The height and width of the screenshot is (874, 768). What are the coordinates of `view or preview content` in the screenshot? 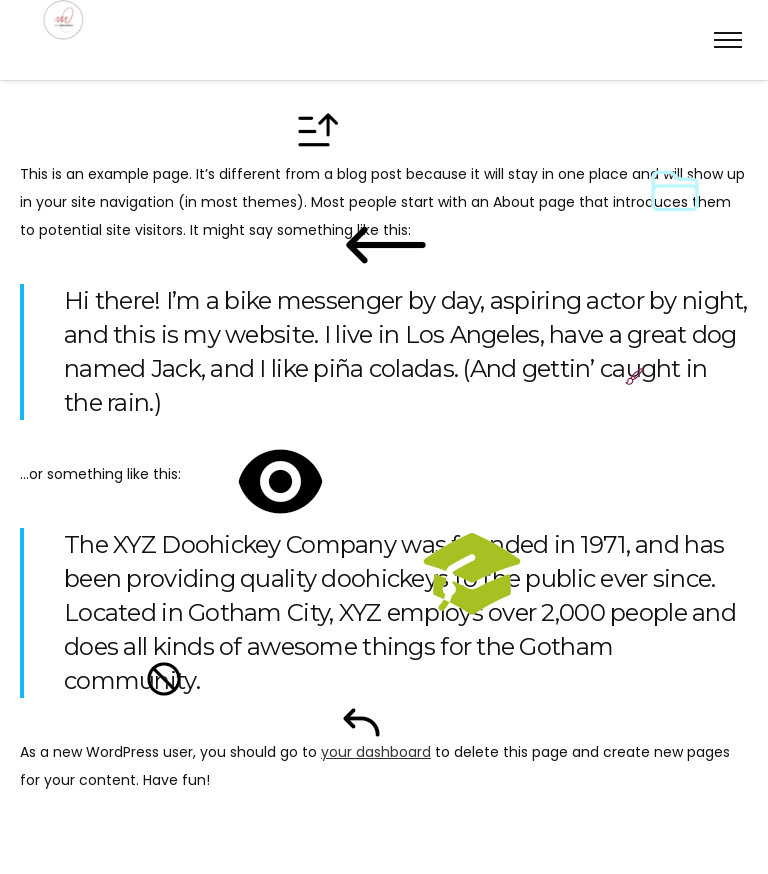 It's located at (280, 481).